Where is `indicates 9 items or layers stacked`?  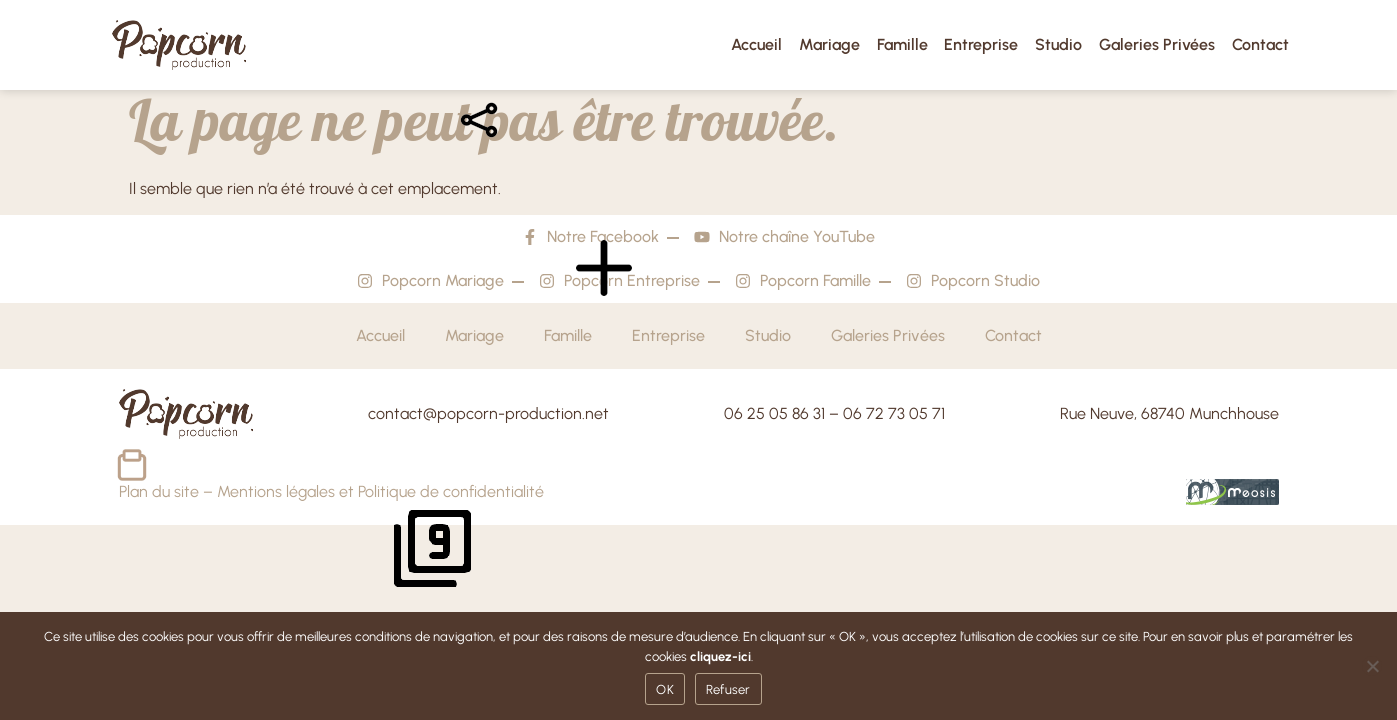
indicates 9 items or layers stacked is located at coordinates (432, 548).